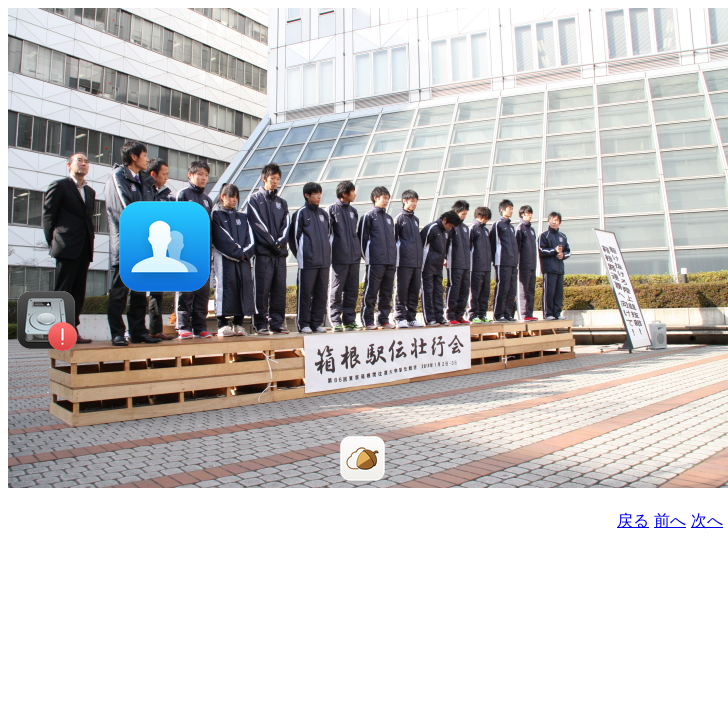 This screenshot has height=720, width=728. I want to click on access contacts or user directory, so click(164, 246).